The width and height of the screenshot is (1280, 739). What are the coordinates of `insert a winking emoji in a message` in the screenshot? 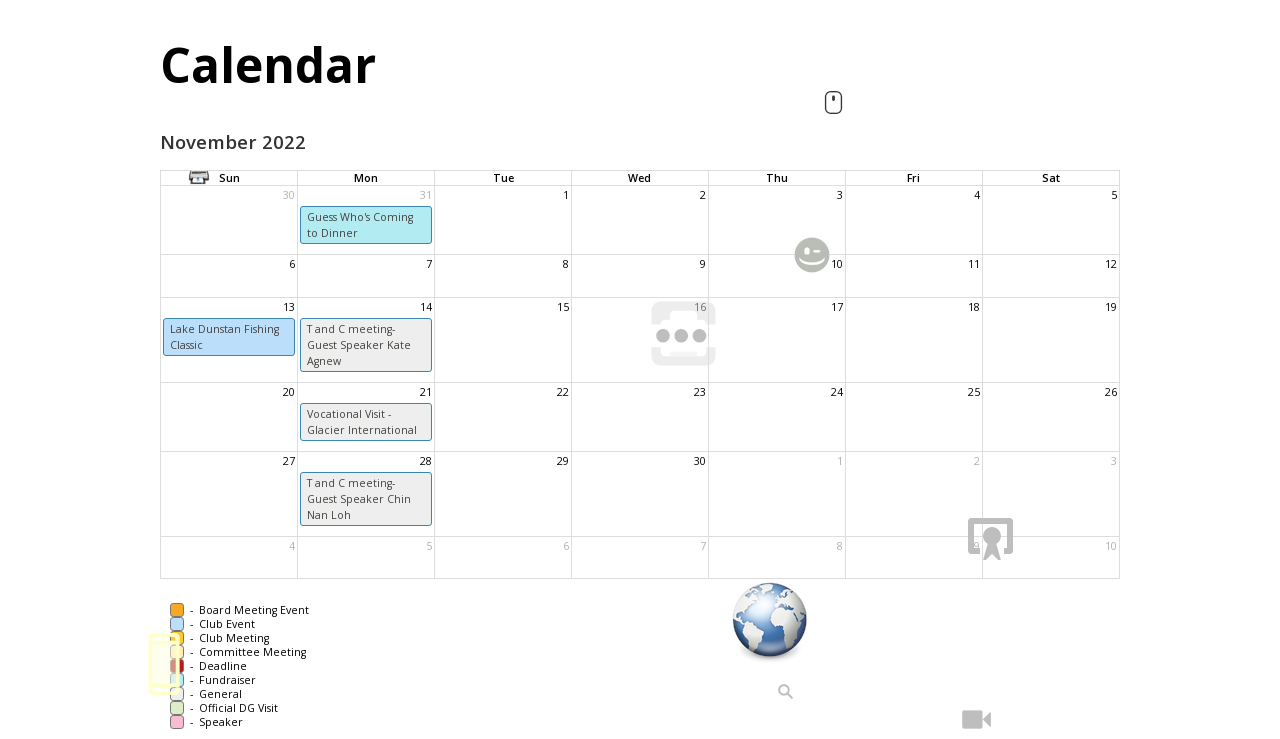 It's located at (812, 255).